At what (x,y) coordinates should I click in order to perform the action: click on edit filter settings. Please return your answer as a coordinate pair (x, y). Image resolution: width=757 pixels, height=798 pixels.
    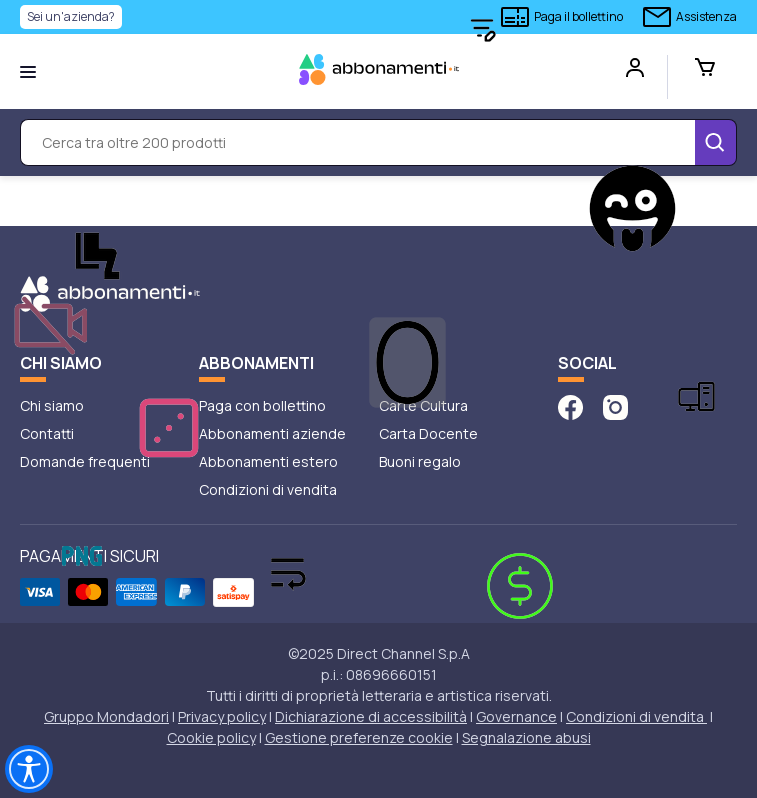
    Looking at the image, I should click on (482, 28).